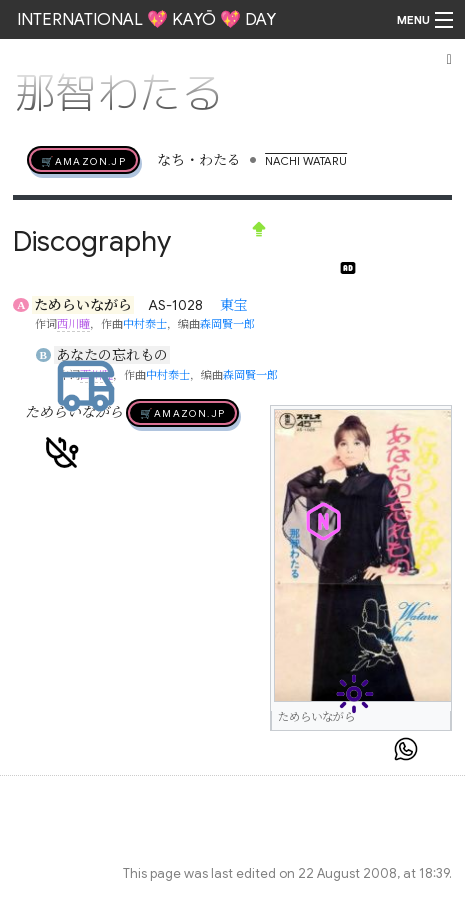  What do you see at coordinates (86, 386) in the screenshot?
I see `browse camper or RV rentals` at bounding box center [86, 386].